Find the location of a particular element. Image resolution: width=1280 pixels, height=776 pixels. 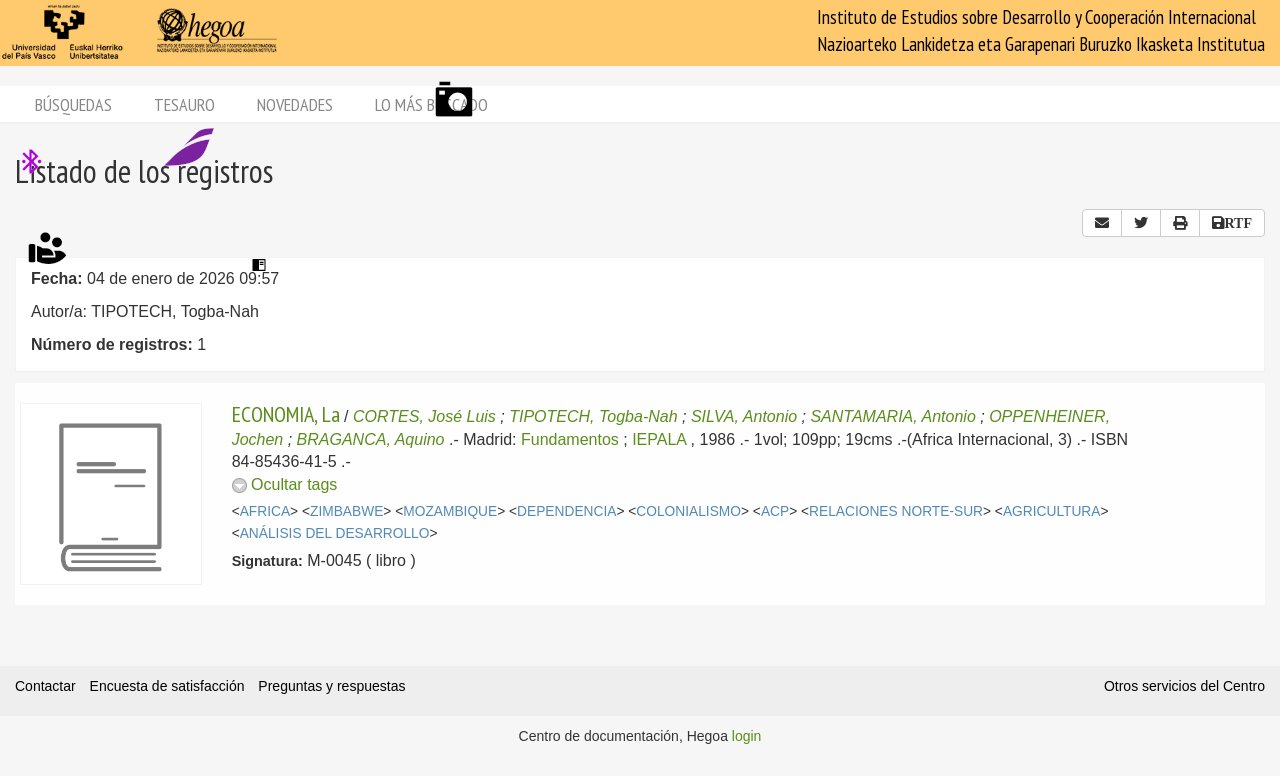

open camera to take a photo is located at coordinates (454, 100).